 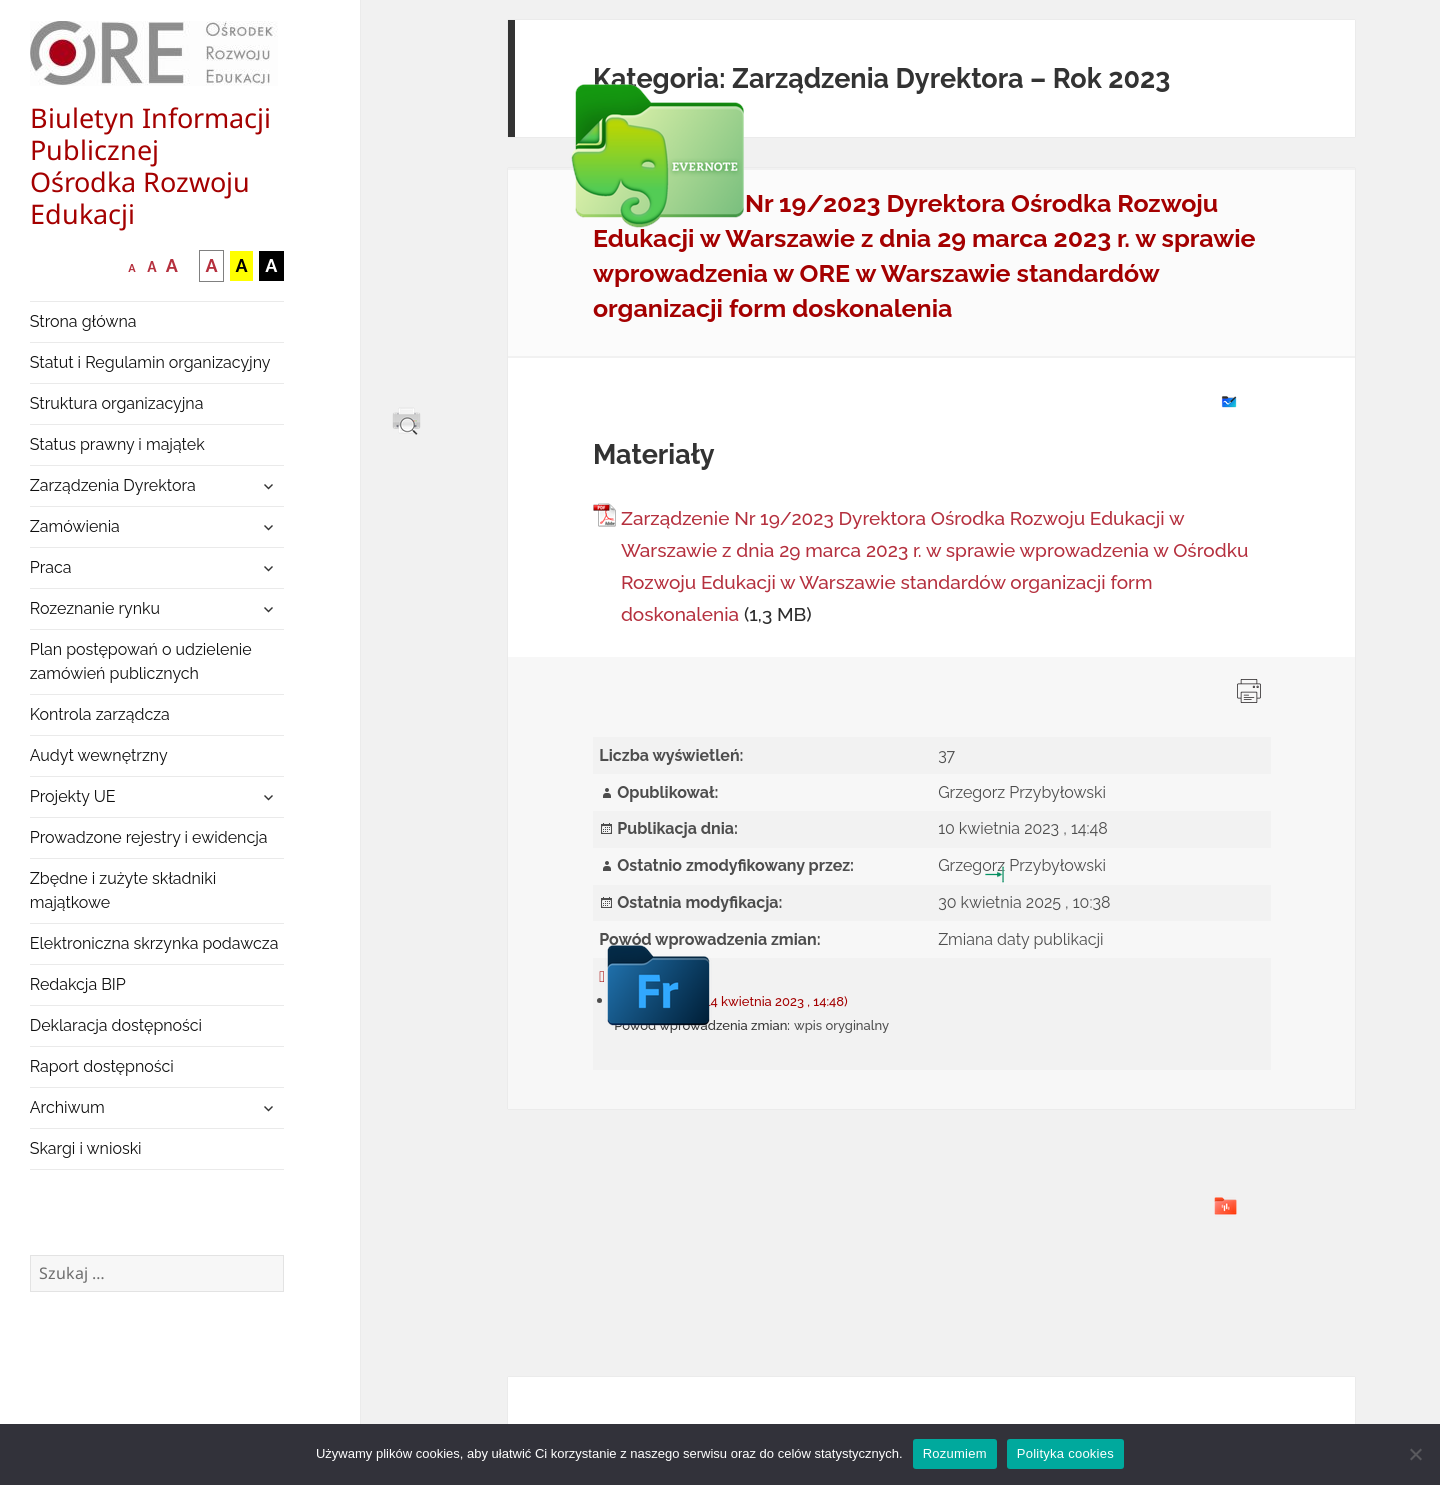 I want to click on open Wondershare EdrawInfo project files, so click(x=1225, y=1206).